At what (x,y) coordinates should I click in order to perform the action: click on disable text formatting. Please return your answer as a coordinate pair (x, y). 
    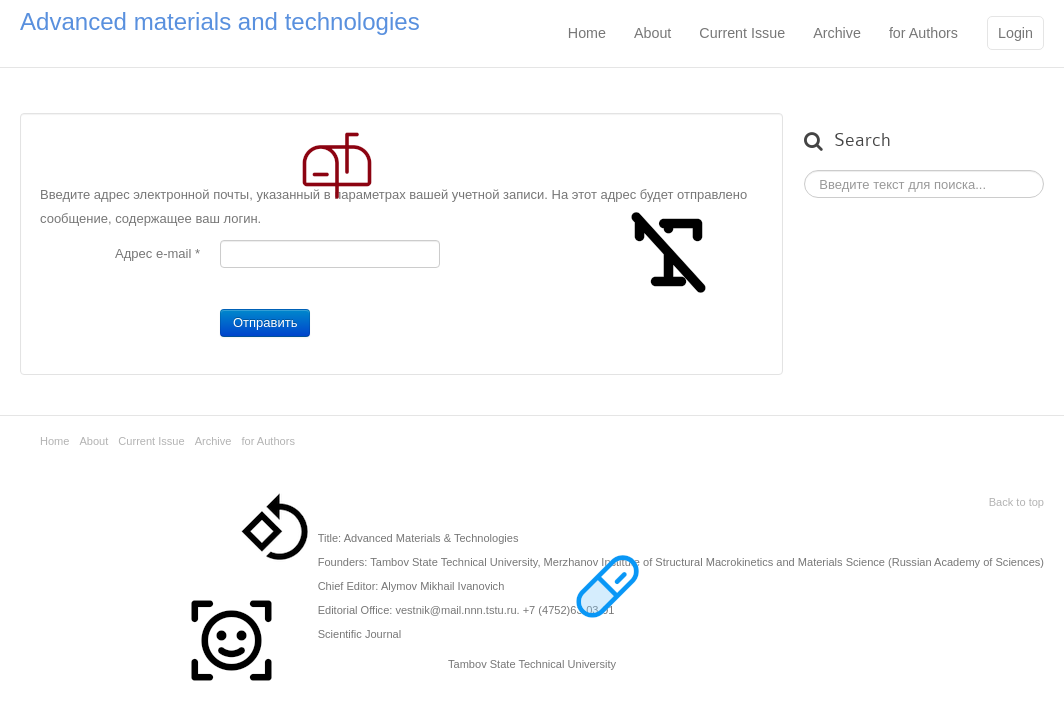
    Looking at the image, I should click on (668, 252).